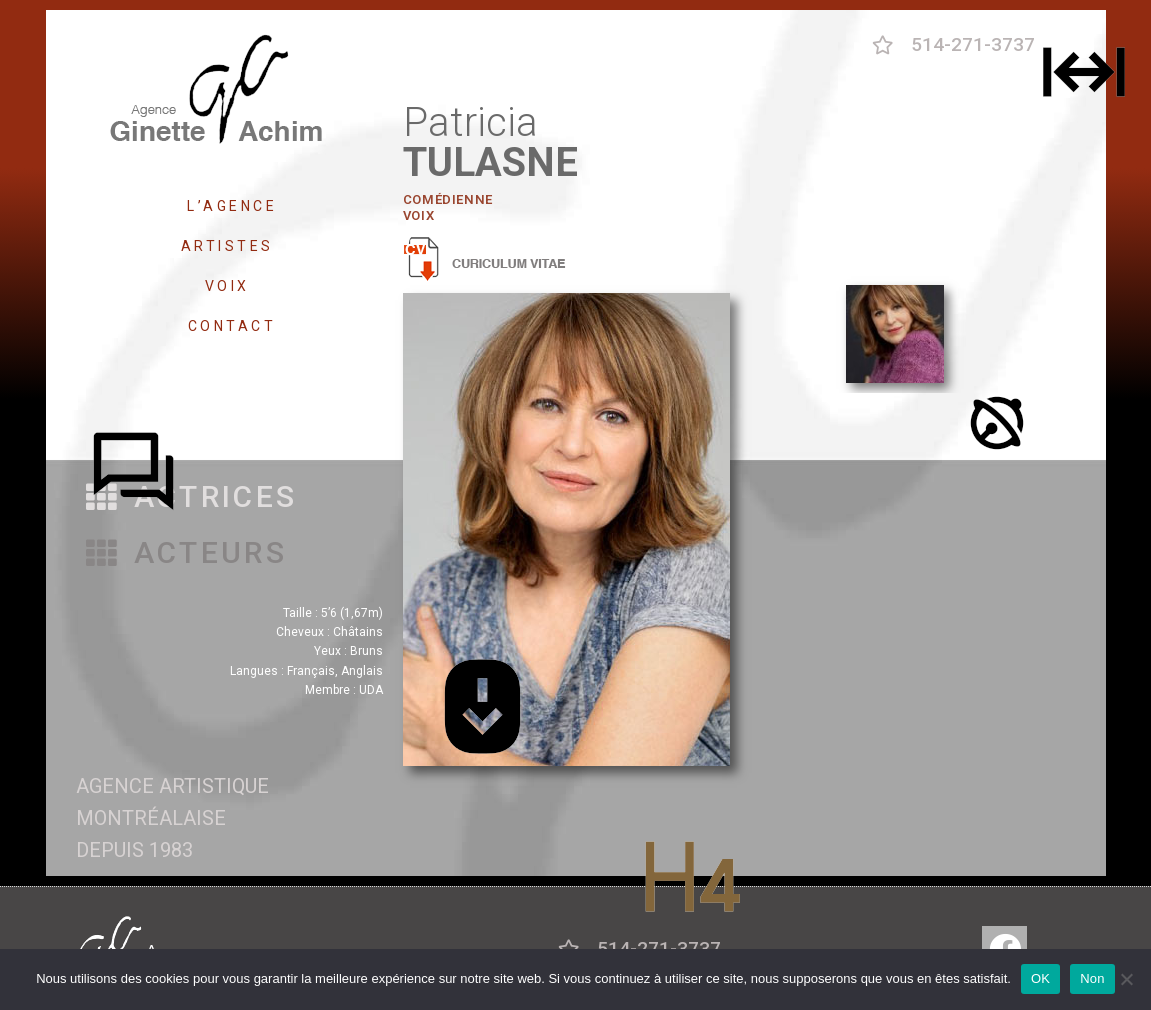  Describe the element at coordinates (482, 706) in the screenshot. I see `scroll to the bottom of the page` at that location.